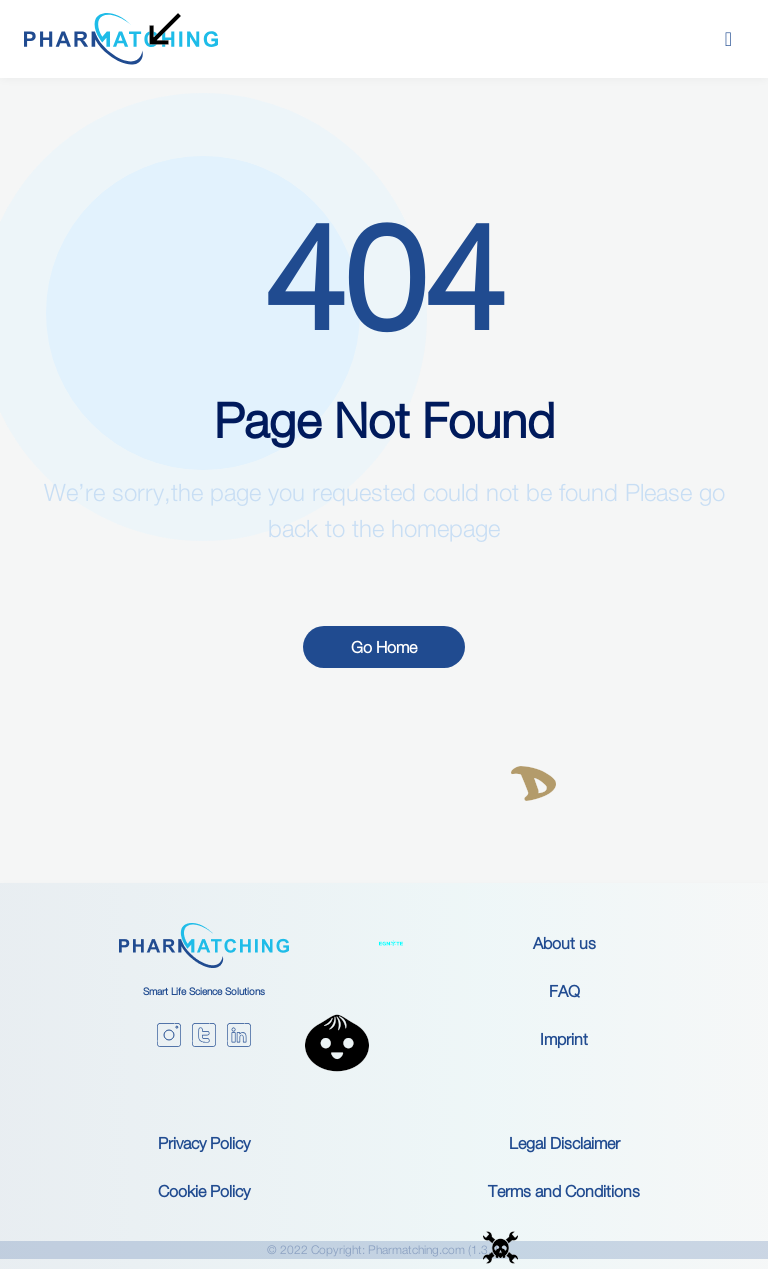 The image size is (768, 1269). Describe the element at coordinates (164, 29) in the screenshot. I see `navigate back and down in a hierarchy` at that location.